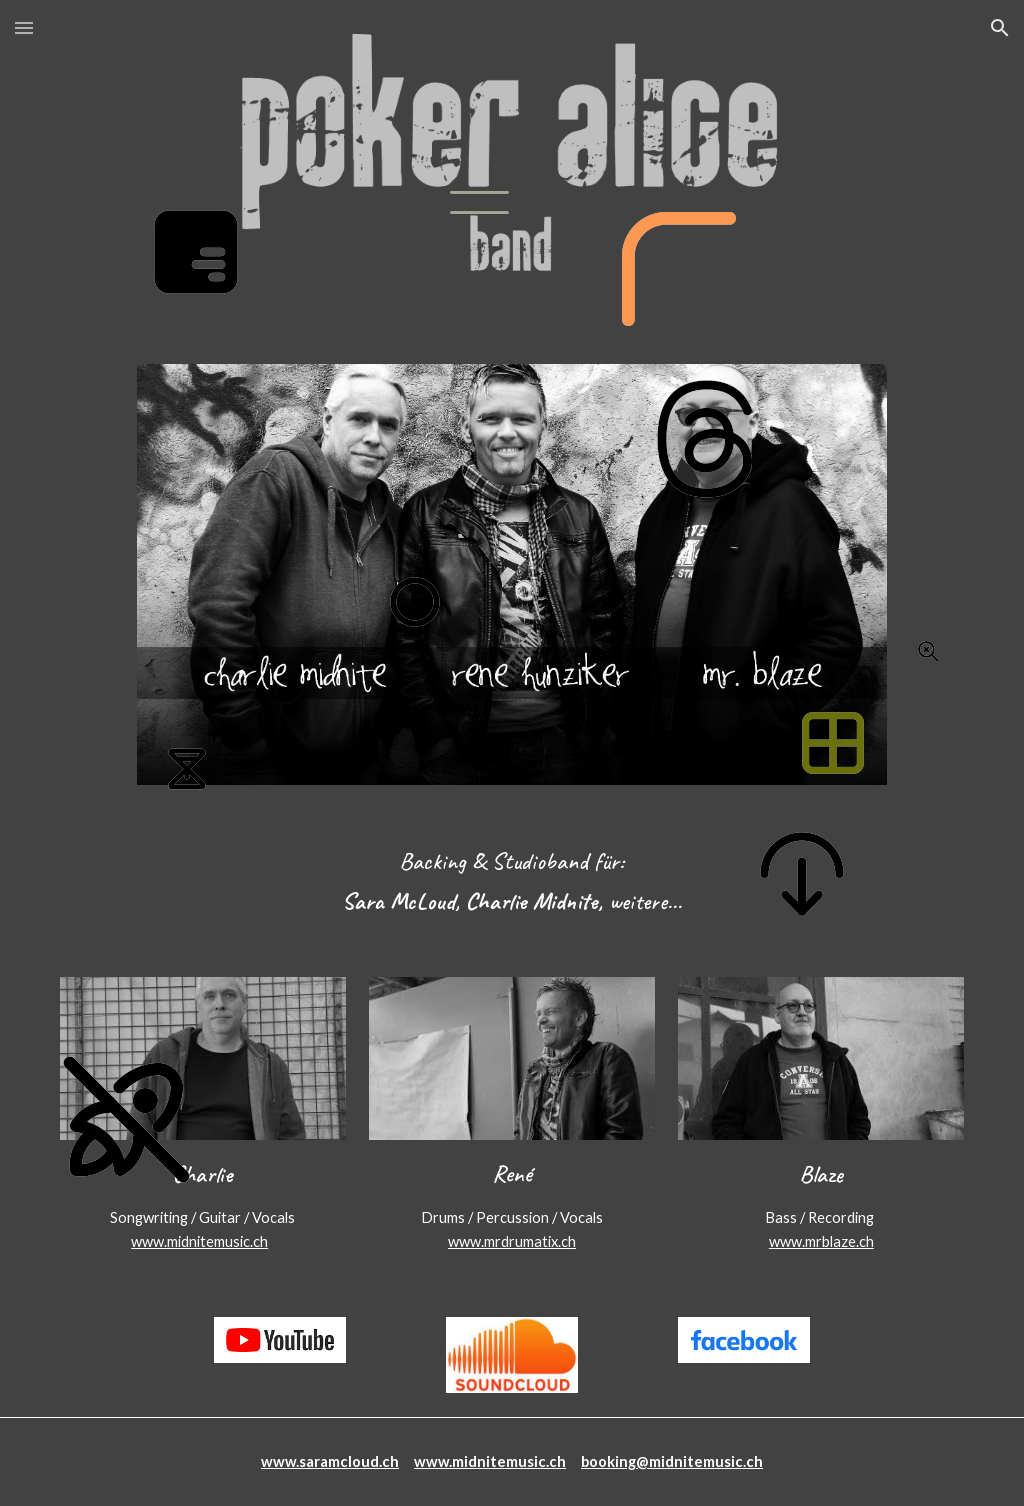 The height and width of the screenshot is (1506, 1024). What do you see at coordinates (196, 252) in the screenshot?
I see `align content to bottom-right of container` at bounding box center [196, 252].